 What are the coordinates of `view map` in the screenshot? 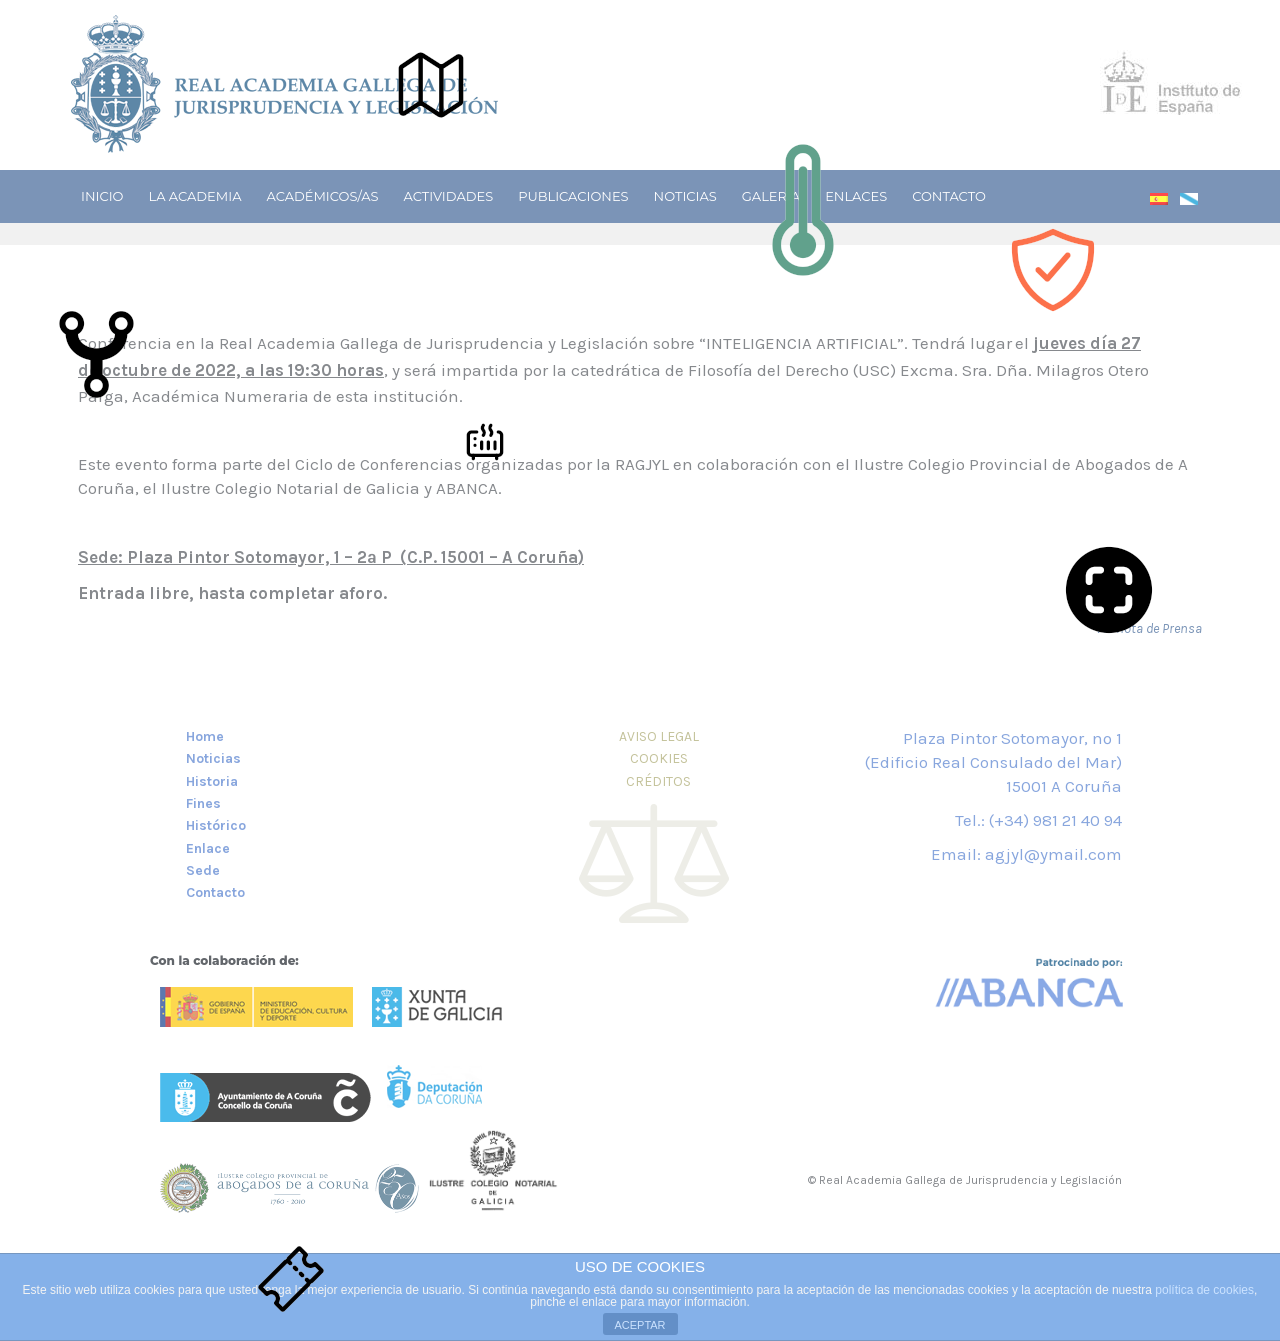 It's located at (431, 85).